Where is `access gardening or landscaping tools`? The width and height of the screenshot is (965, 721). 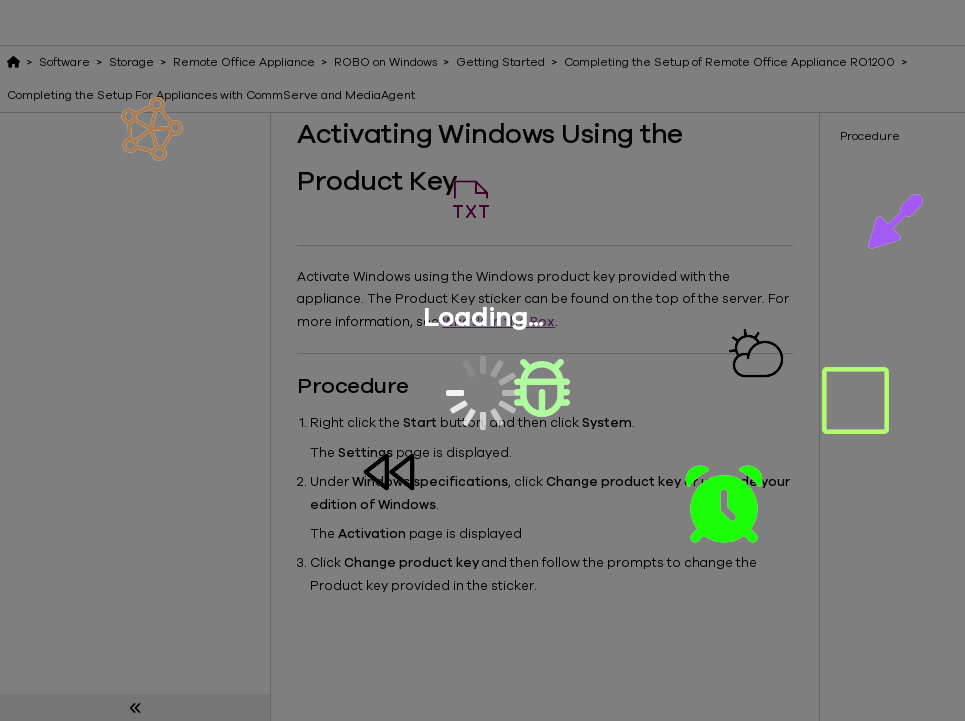 access gardening or landscaping tools is located at coordinates (894, 223).